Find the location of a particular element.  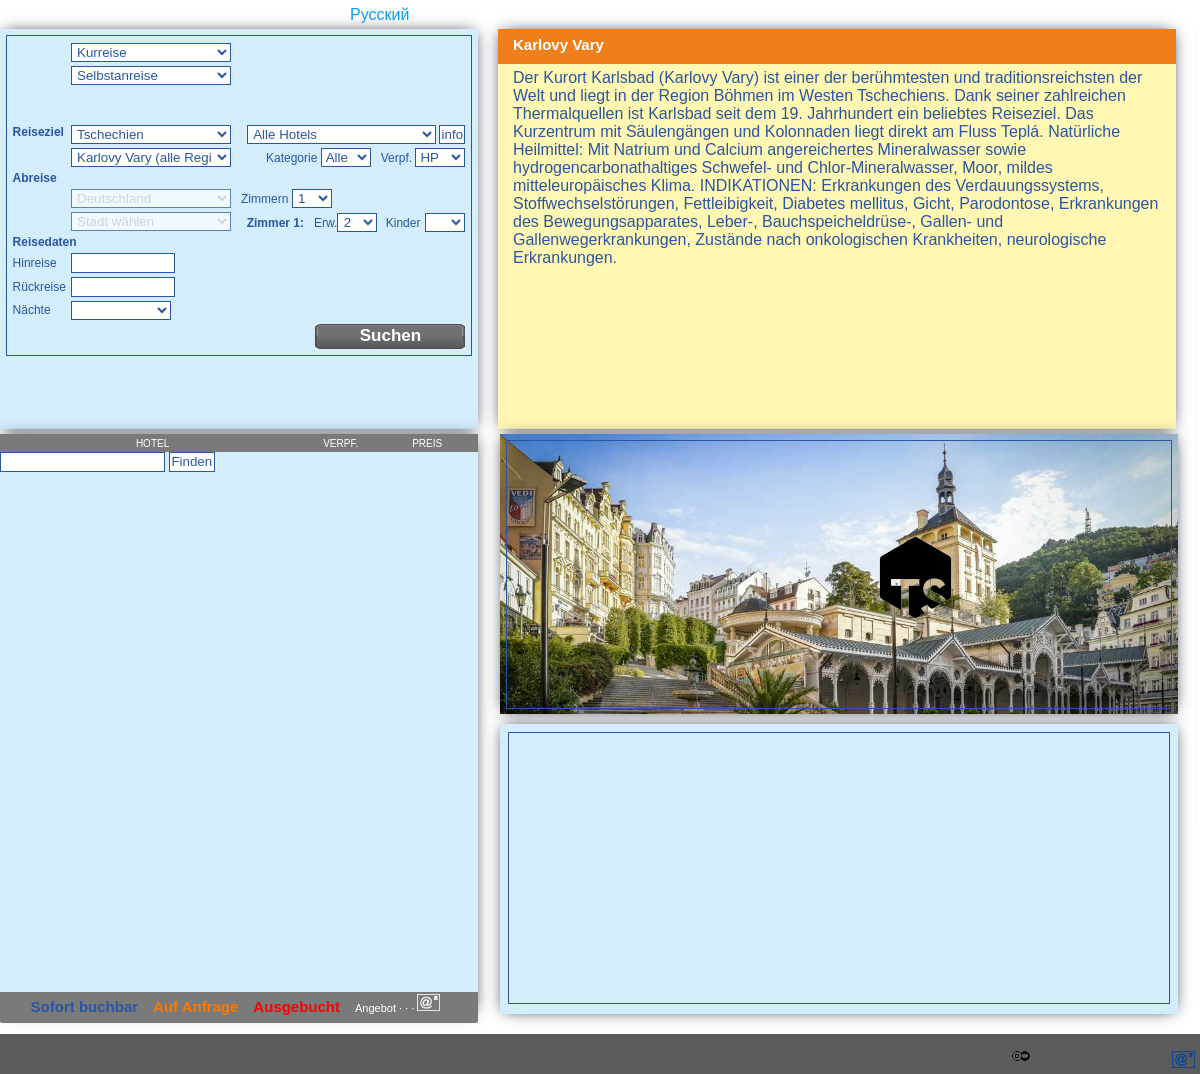

open the Deutsche Welle news app is located at coordinates (1021, 1056).